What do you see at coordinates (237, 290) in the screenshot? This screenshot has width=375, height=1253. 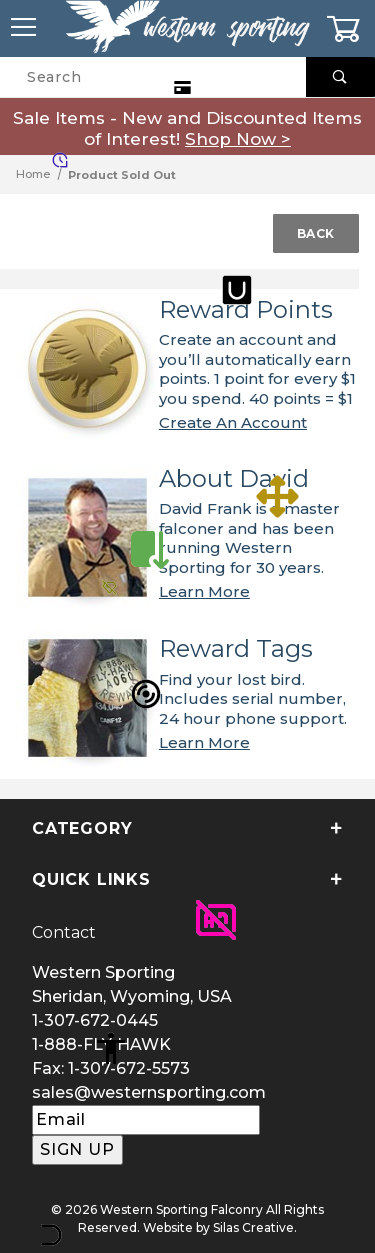 I see `perform a union operation on selected shapes` at bounding box center [237, 290].